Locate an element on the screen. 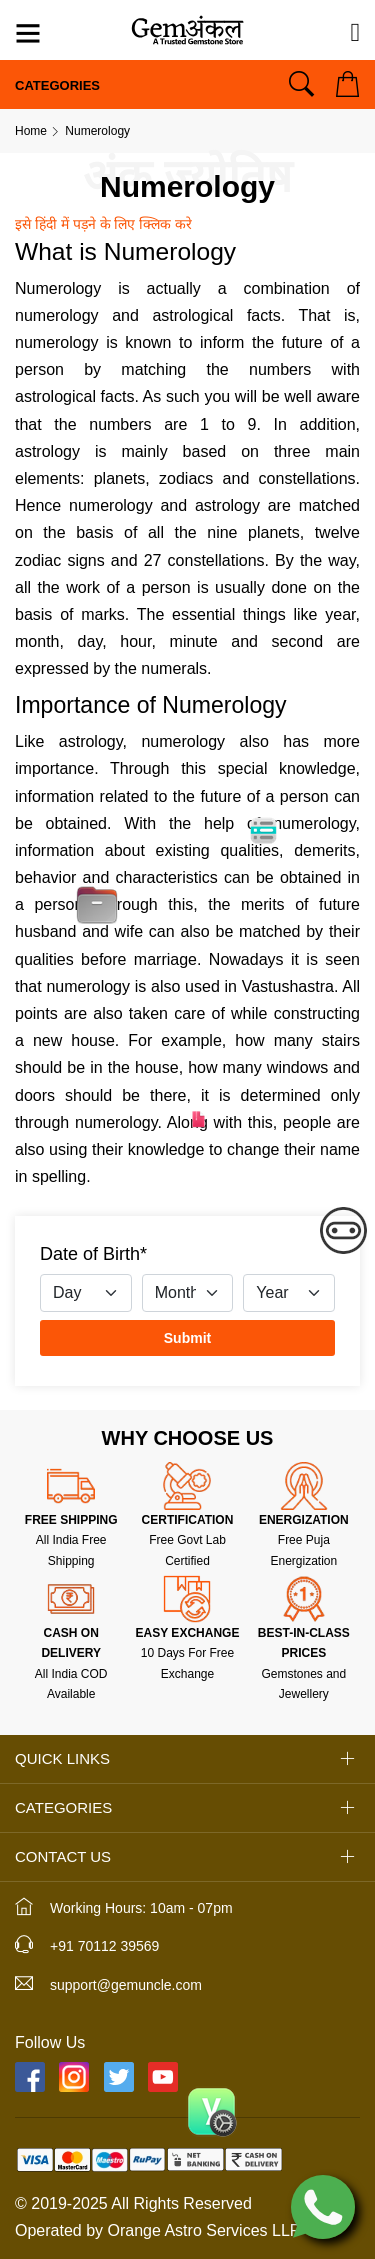 This screenshot has height=2259, width=375. launch the GNOME Robots game is located at coordinates (343, 1230).